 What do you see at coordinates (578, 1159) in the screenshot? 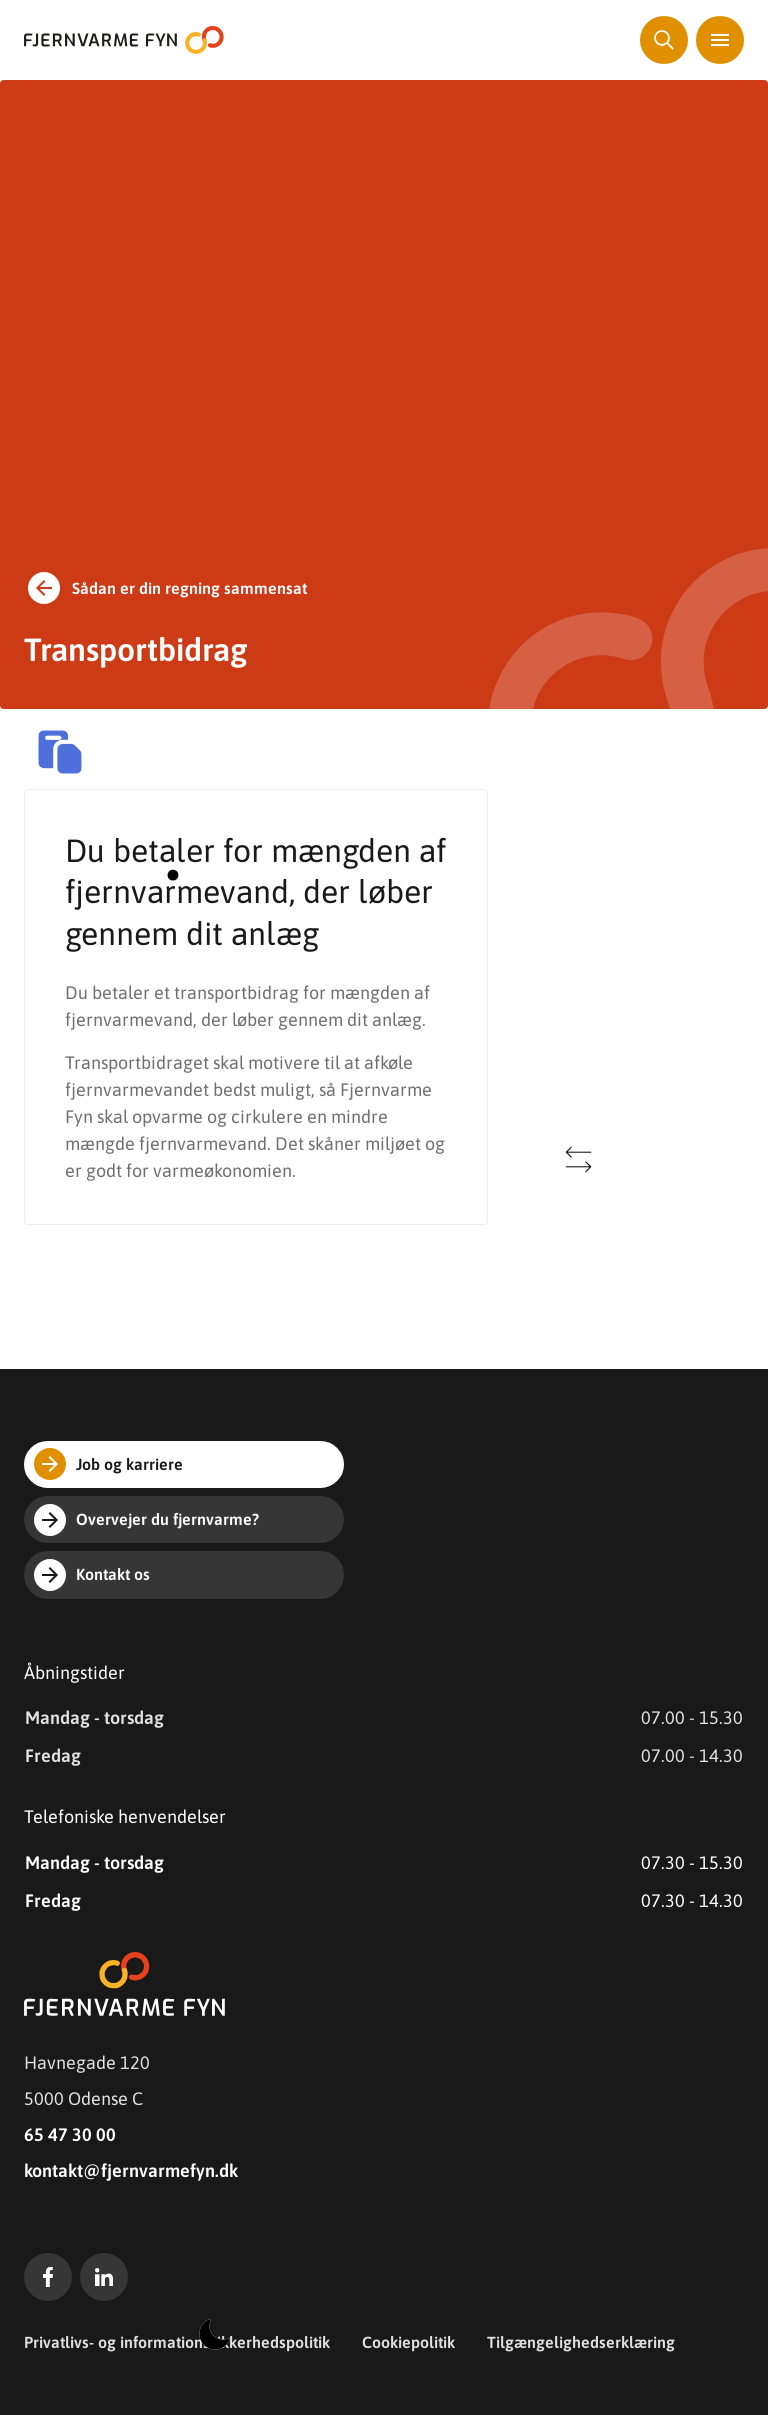
I see `swap or exchange items` at bounding box center [578, 1159].